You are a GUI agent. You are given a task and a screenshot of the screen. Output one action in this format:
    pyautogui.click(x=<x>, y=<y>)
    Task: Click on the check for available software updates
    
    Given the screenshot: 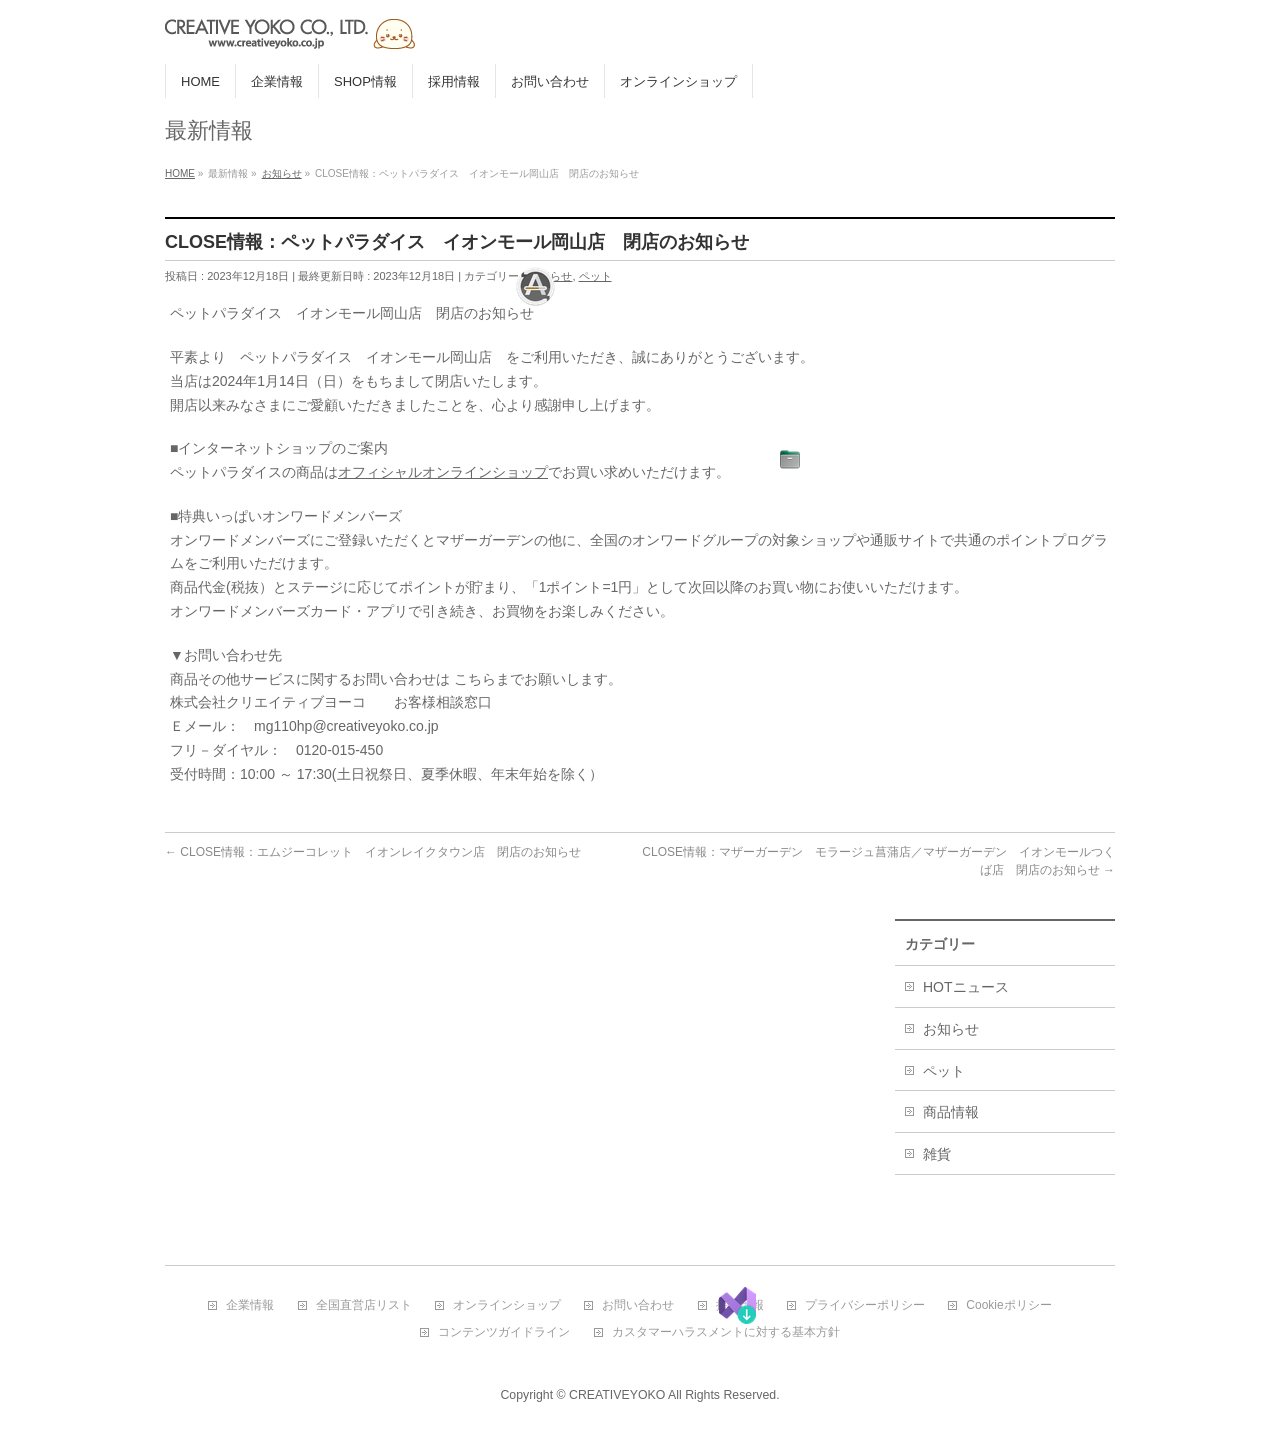 What is the action you would take?
    pyautogui.click(x=535, y=286)
    